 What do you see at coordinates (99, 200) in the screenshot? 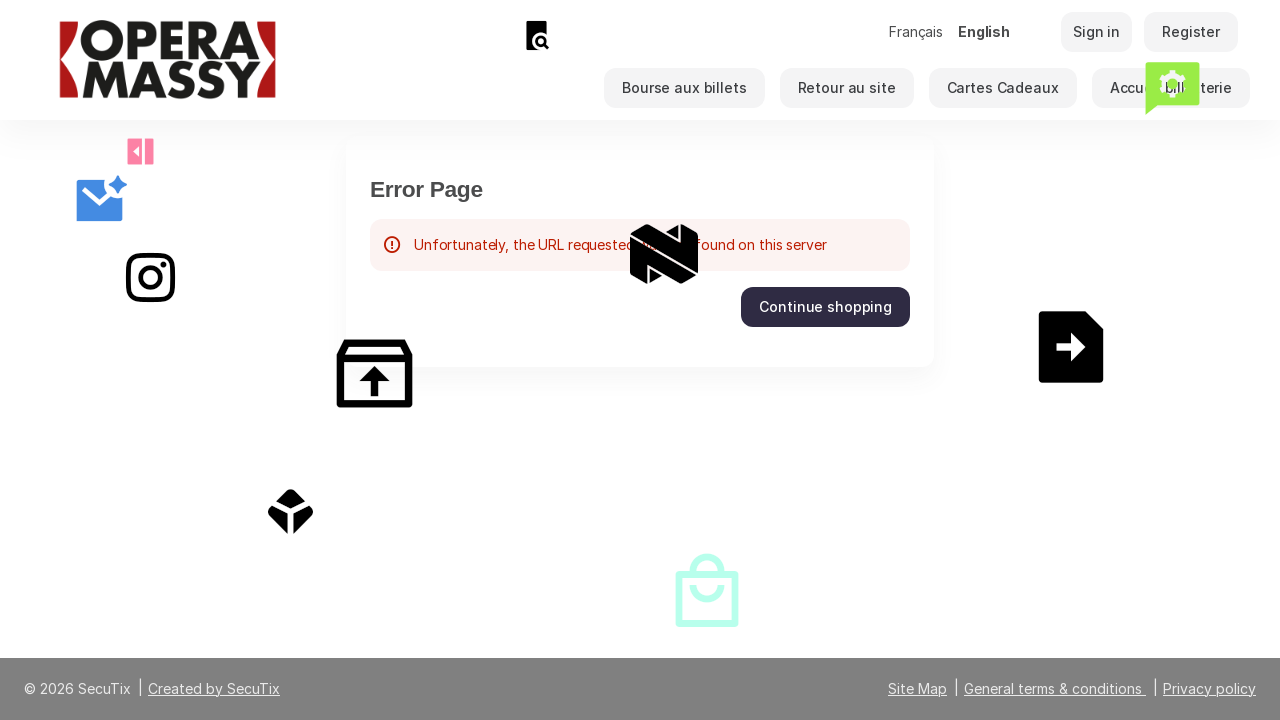
I see `access AI-powered email features` at bounding box center [99, 200].